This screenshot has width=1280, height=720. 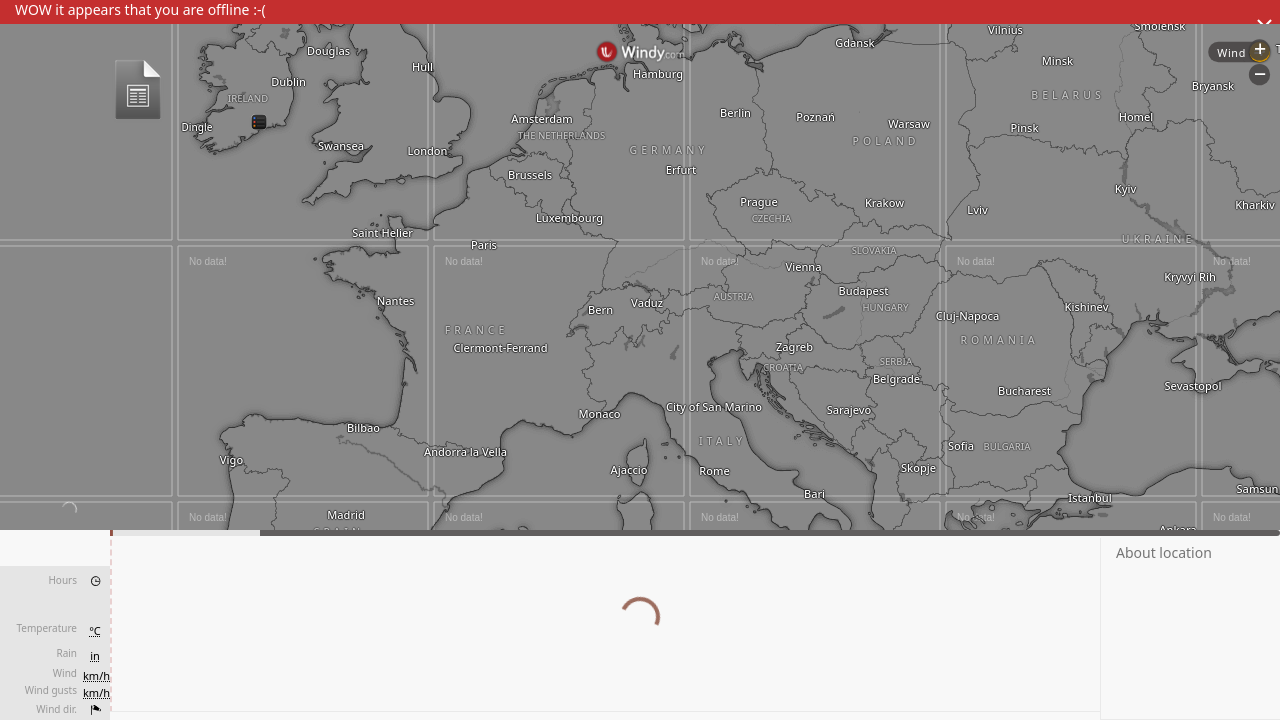 What do you see at coordinates (138, 91) in the screenshot?
I see `open a kvtml vocabulary file` at bounding box center [138, 91].